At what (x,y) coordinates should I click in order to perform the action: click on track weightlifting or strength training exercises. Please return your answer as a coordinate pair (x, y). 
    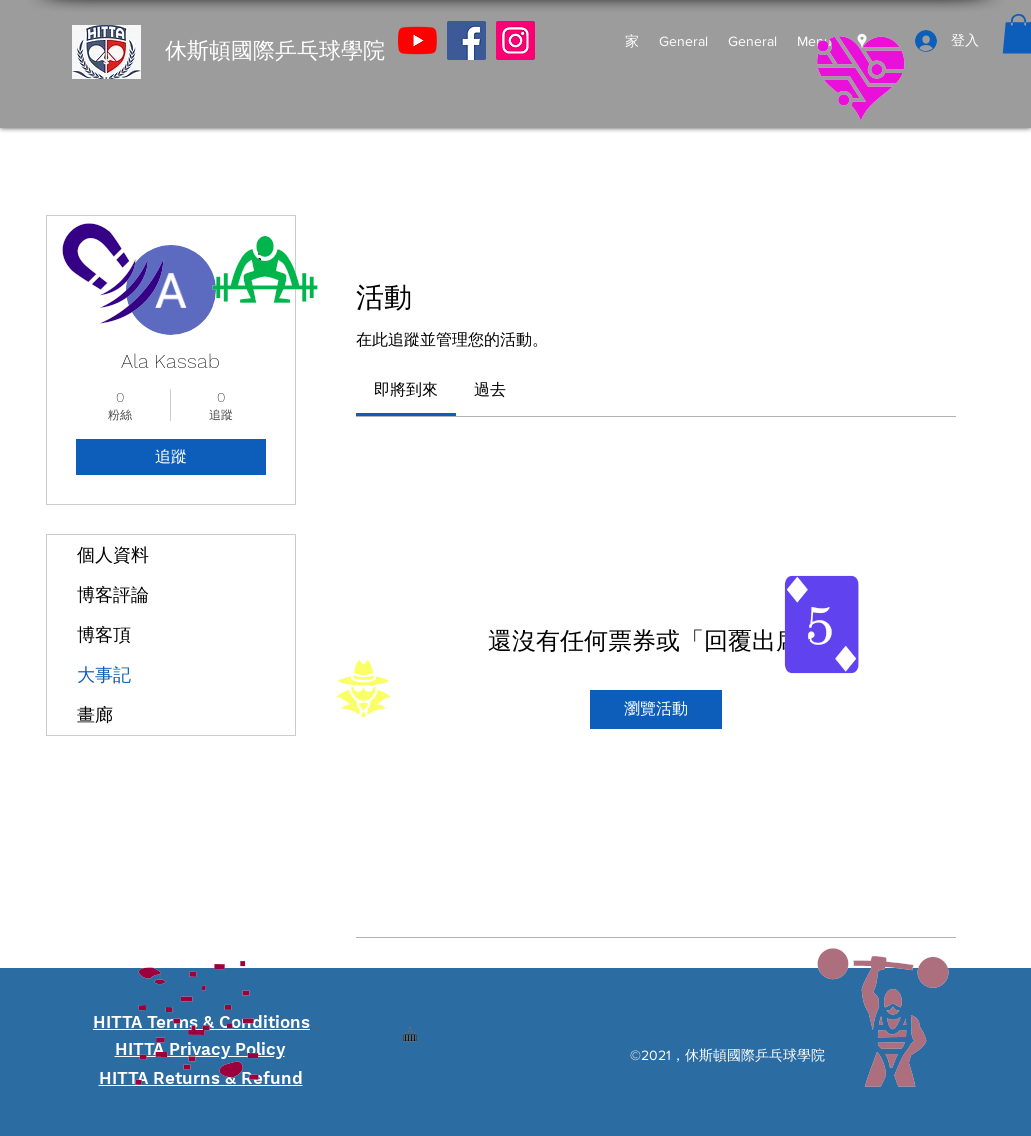
    Looking at the image, I should click on (265, 250).